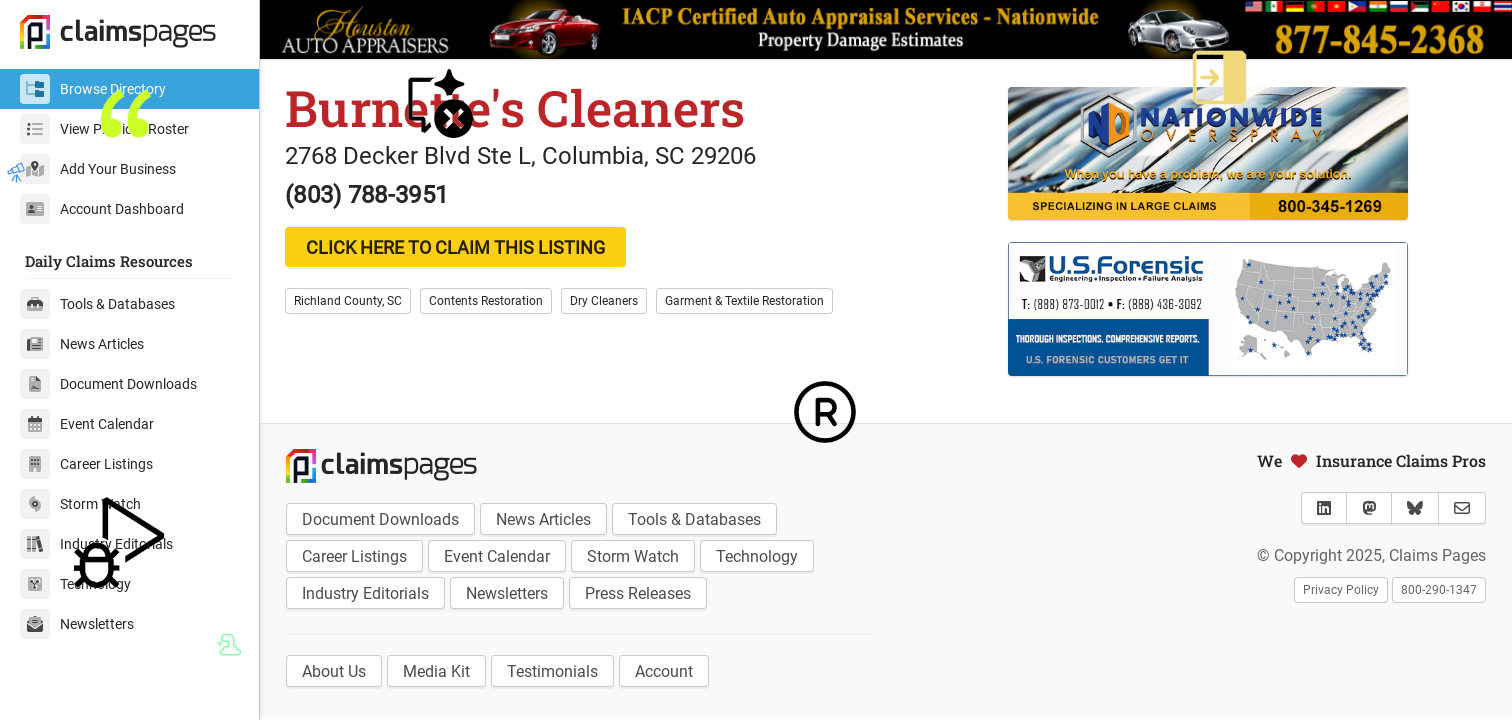 Image resolution: width=1512 pixels, height=720 pixels. What do you see at coordinates (119, 542) in the screenshot?
I see `start debugging session` at bounding box center [119, 542].